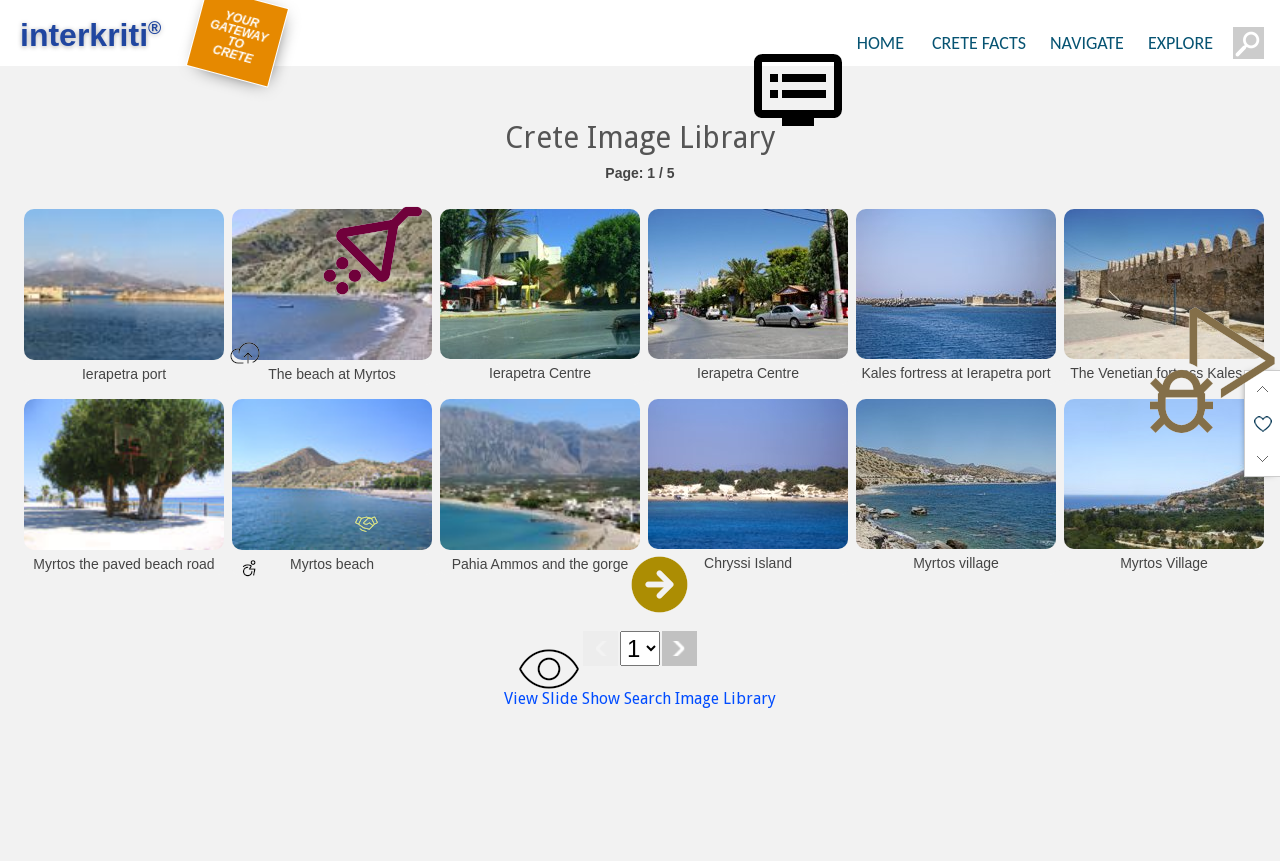  I want to click on start debugging session, so click(1213, 370).